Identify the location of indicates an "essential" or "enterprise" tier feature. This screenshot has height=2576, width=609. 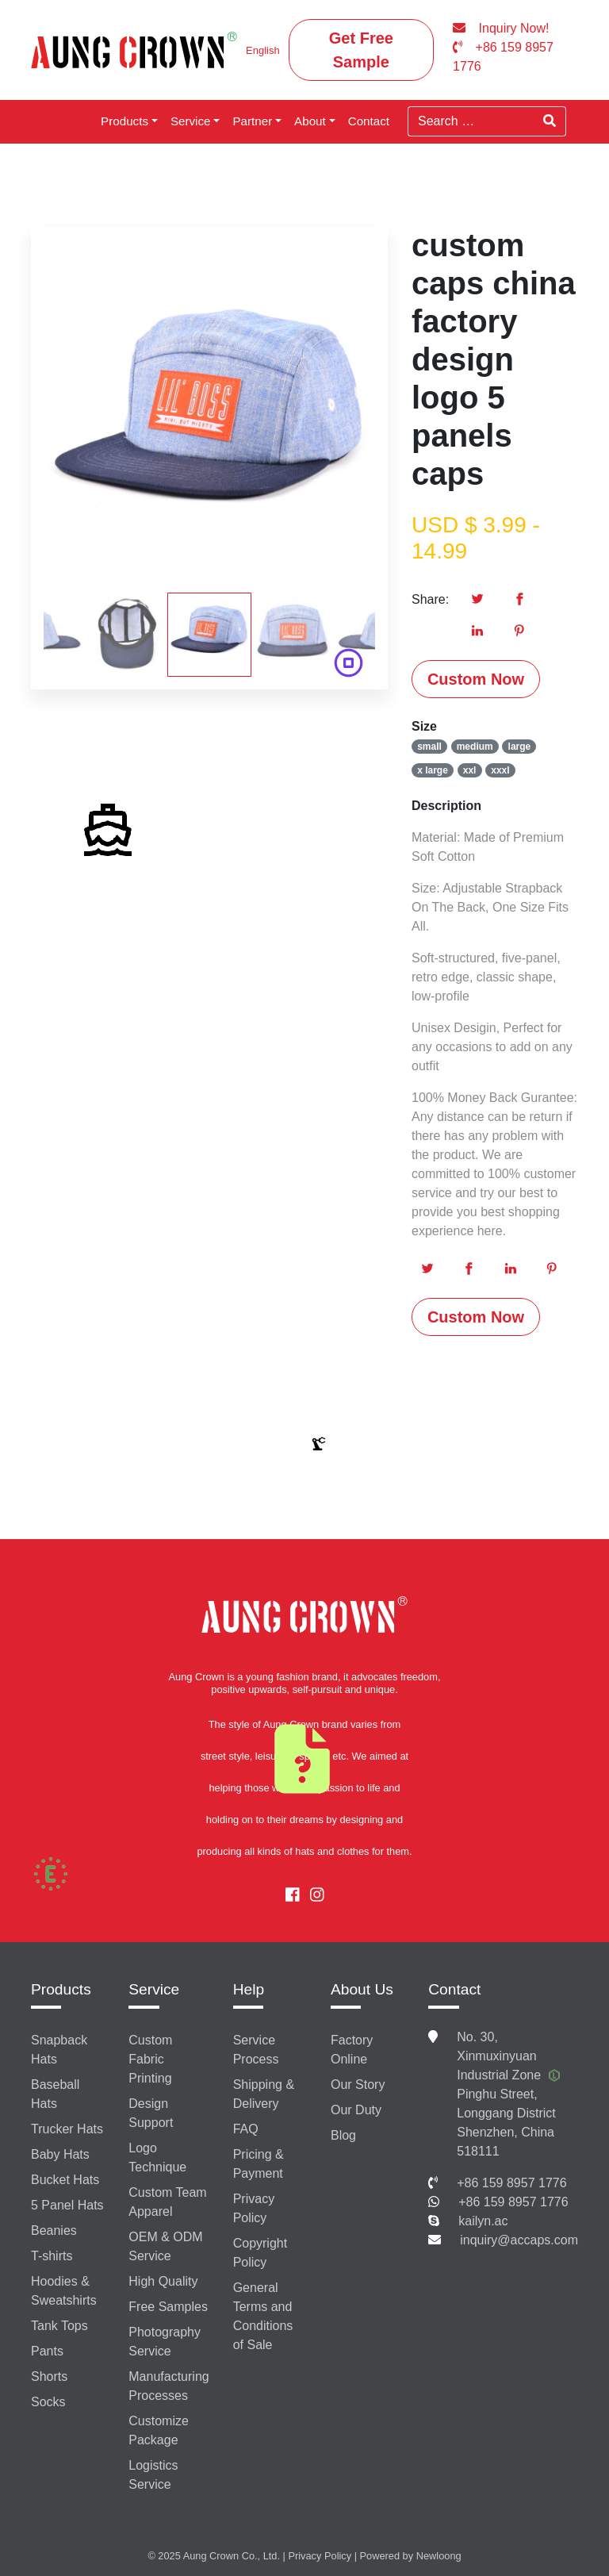
(51, 1874).